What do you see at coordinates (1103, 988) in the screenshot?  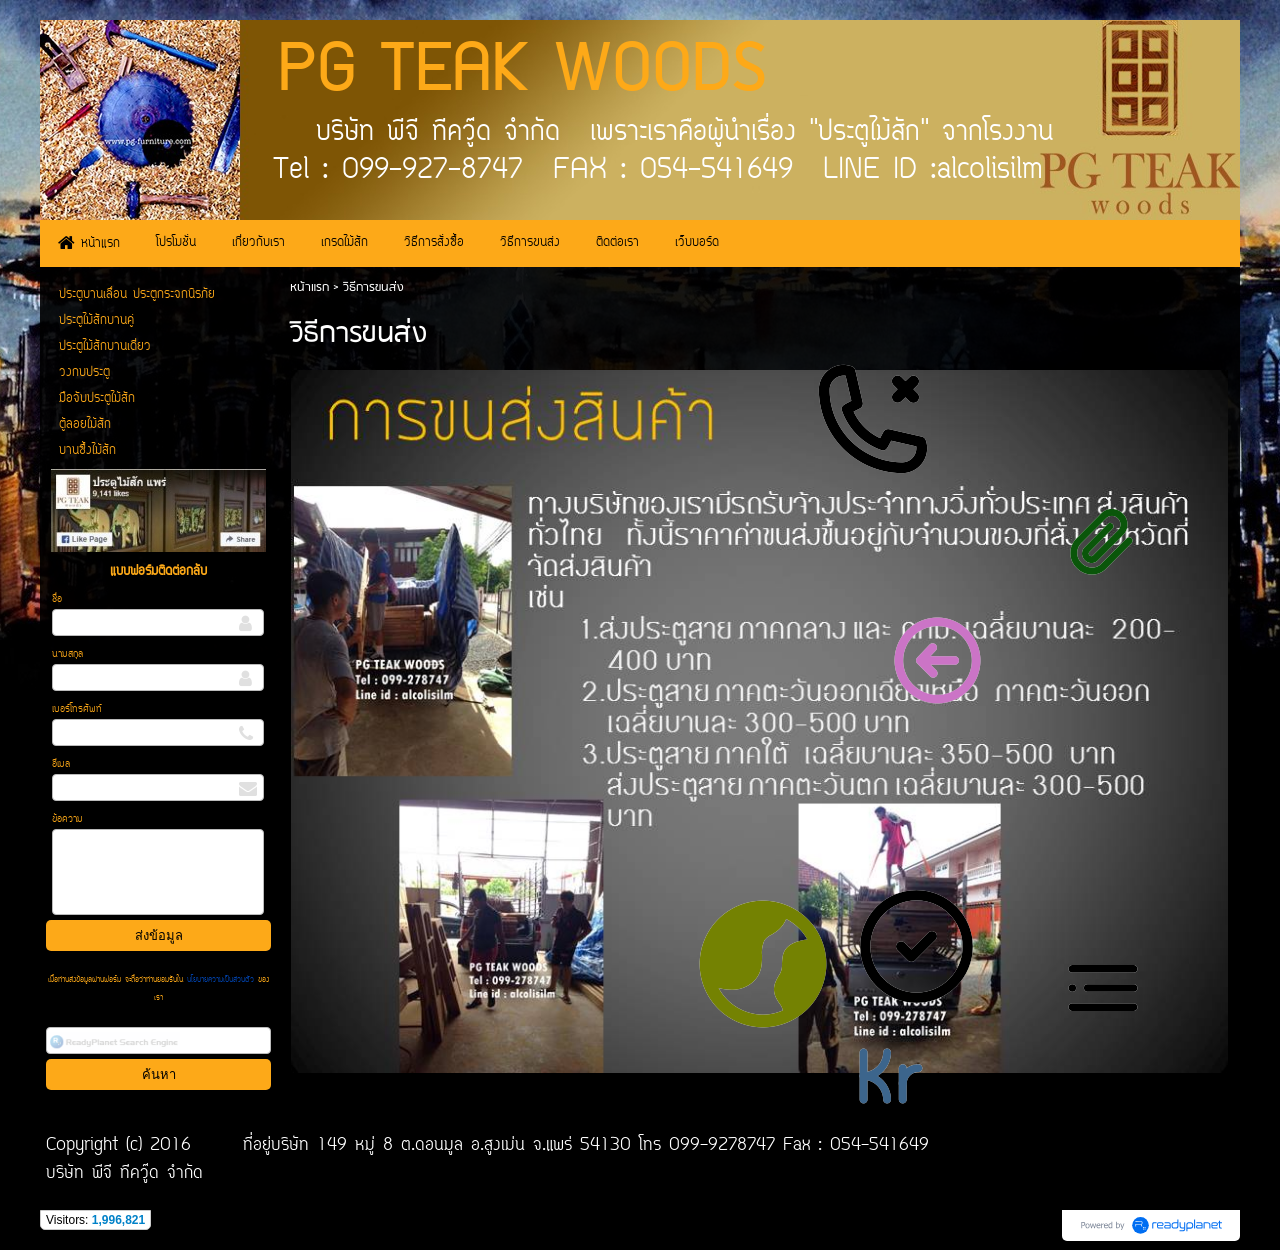 I see `open navigation menu` at bounding box center [1103, 988].